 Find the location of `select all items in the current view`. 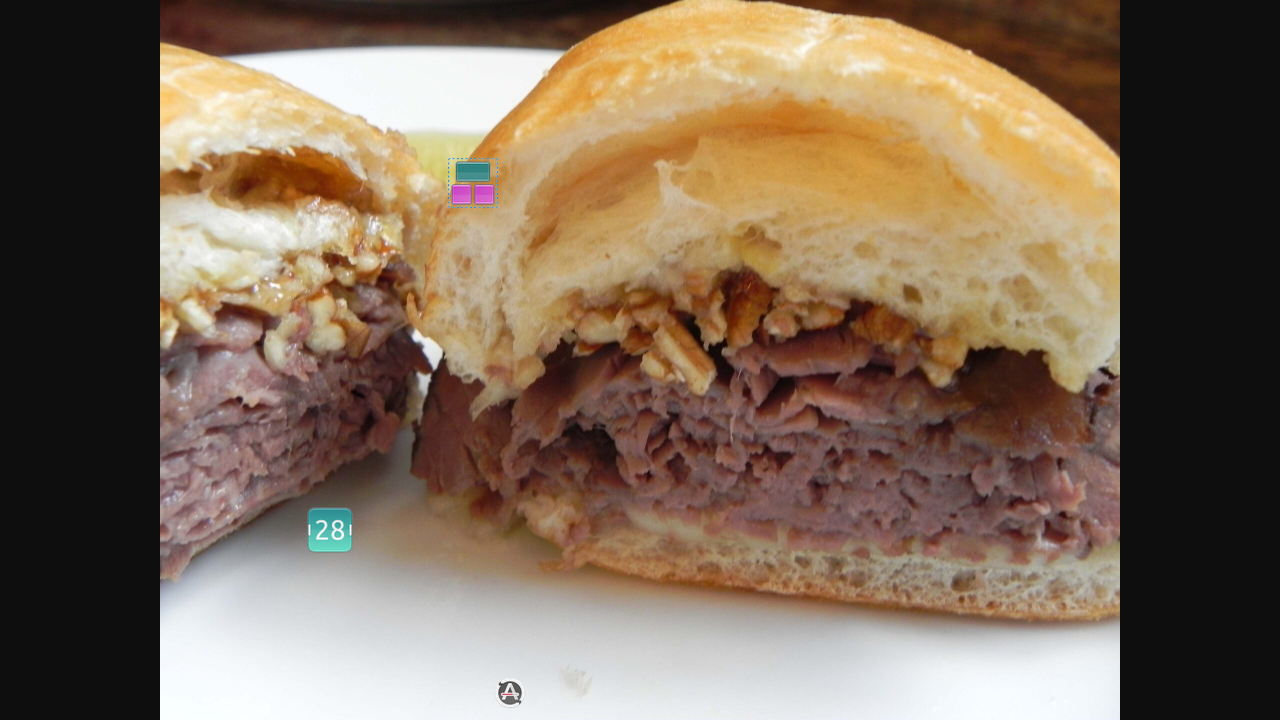

select all items in the current view is located at coordinates (473, 183).